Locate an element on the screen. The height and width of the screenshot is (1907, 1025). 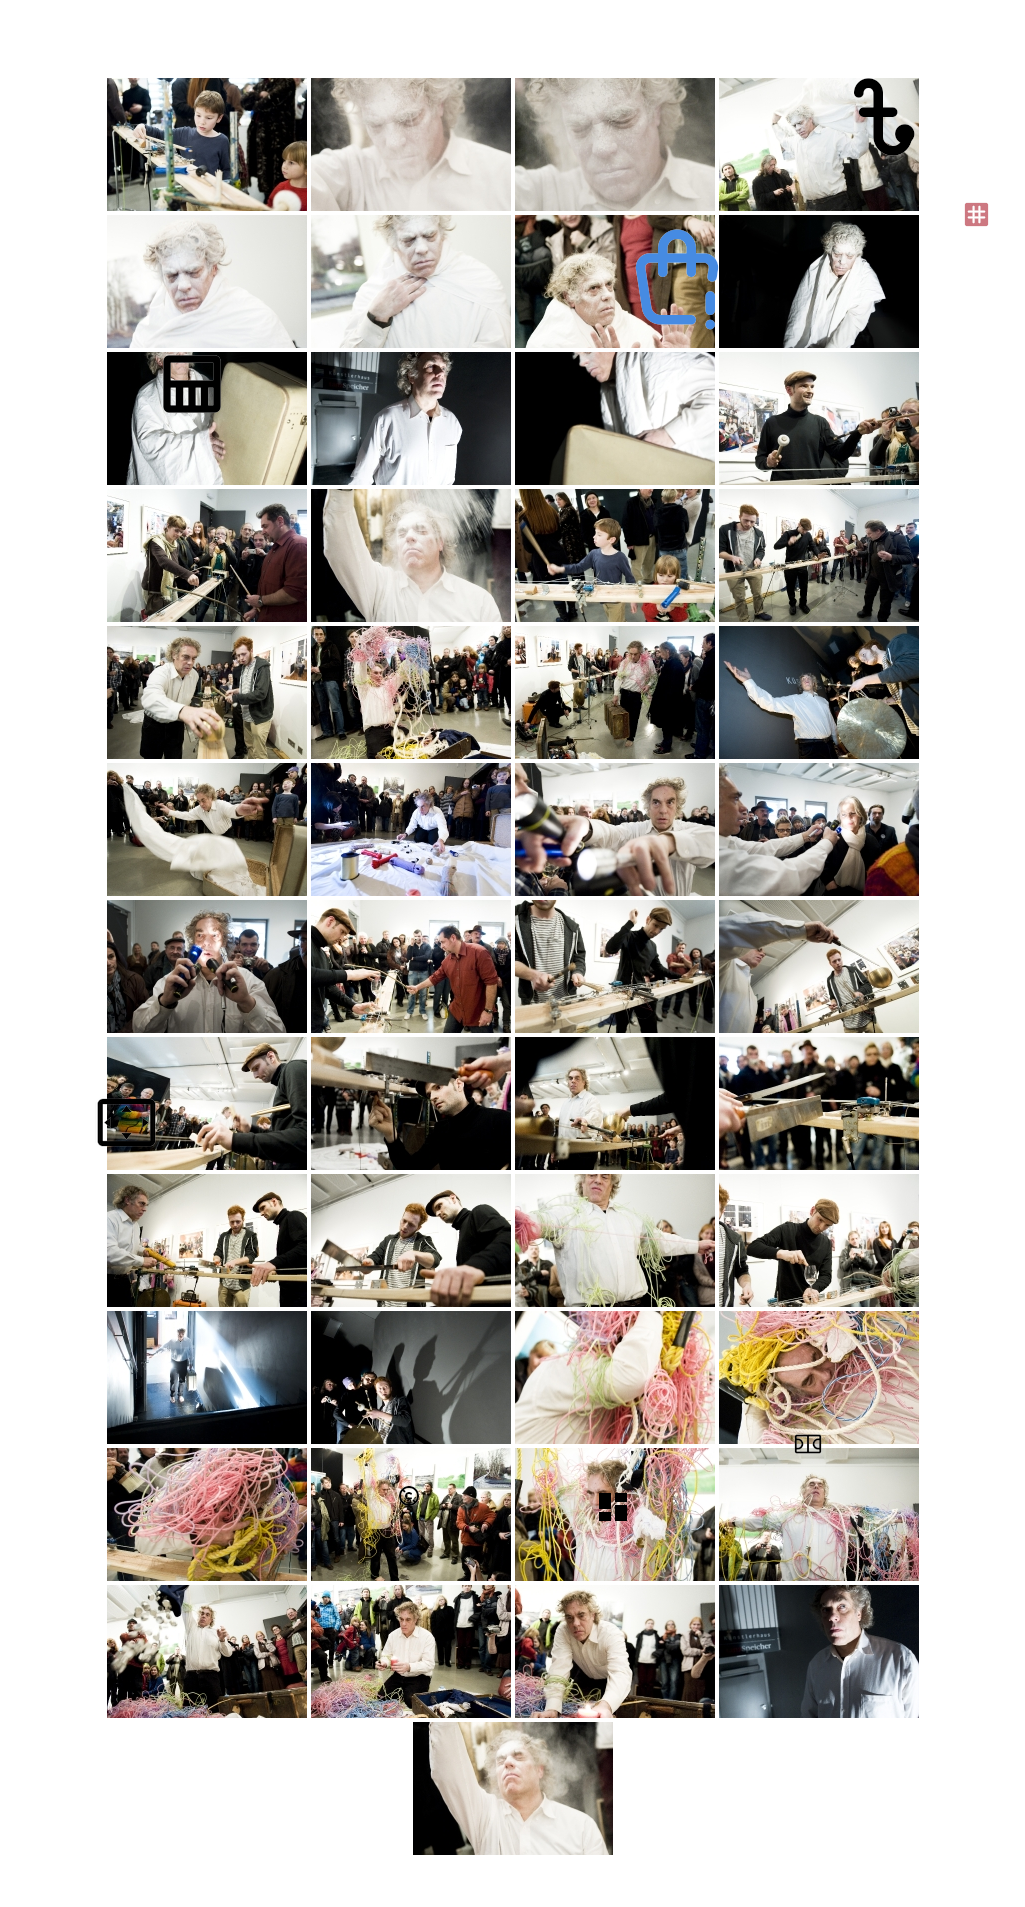
view basketball court availability is located at coordinates (808, 1444).